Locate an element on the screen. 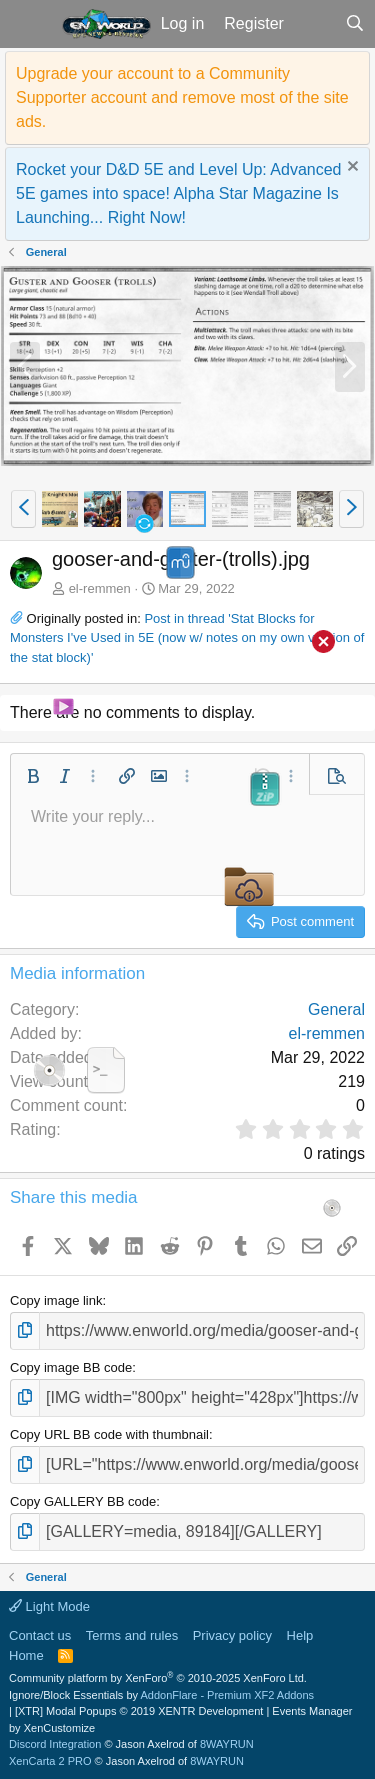 The height and width of the screenshot is (1779, 375). access DVD-RAM drive or disc contents is located at coordinates (49, 1070).